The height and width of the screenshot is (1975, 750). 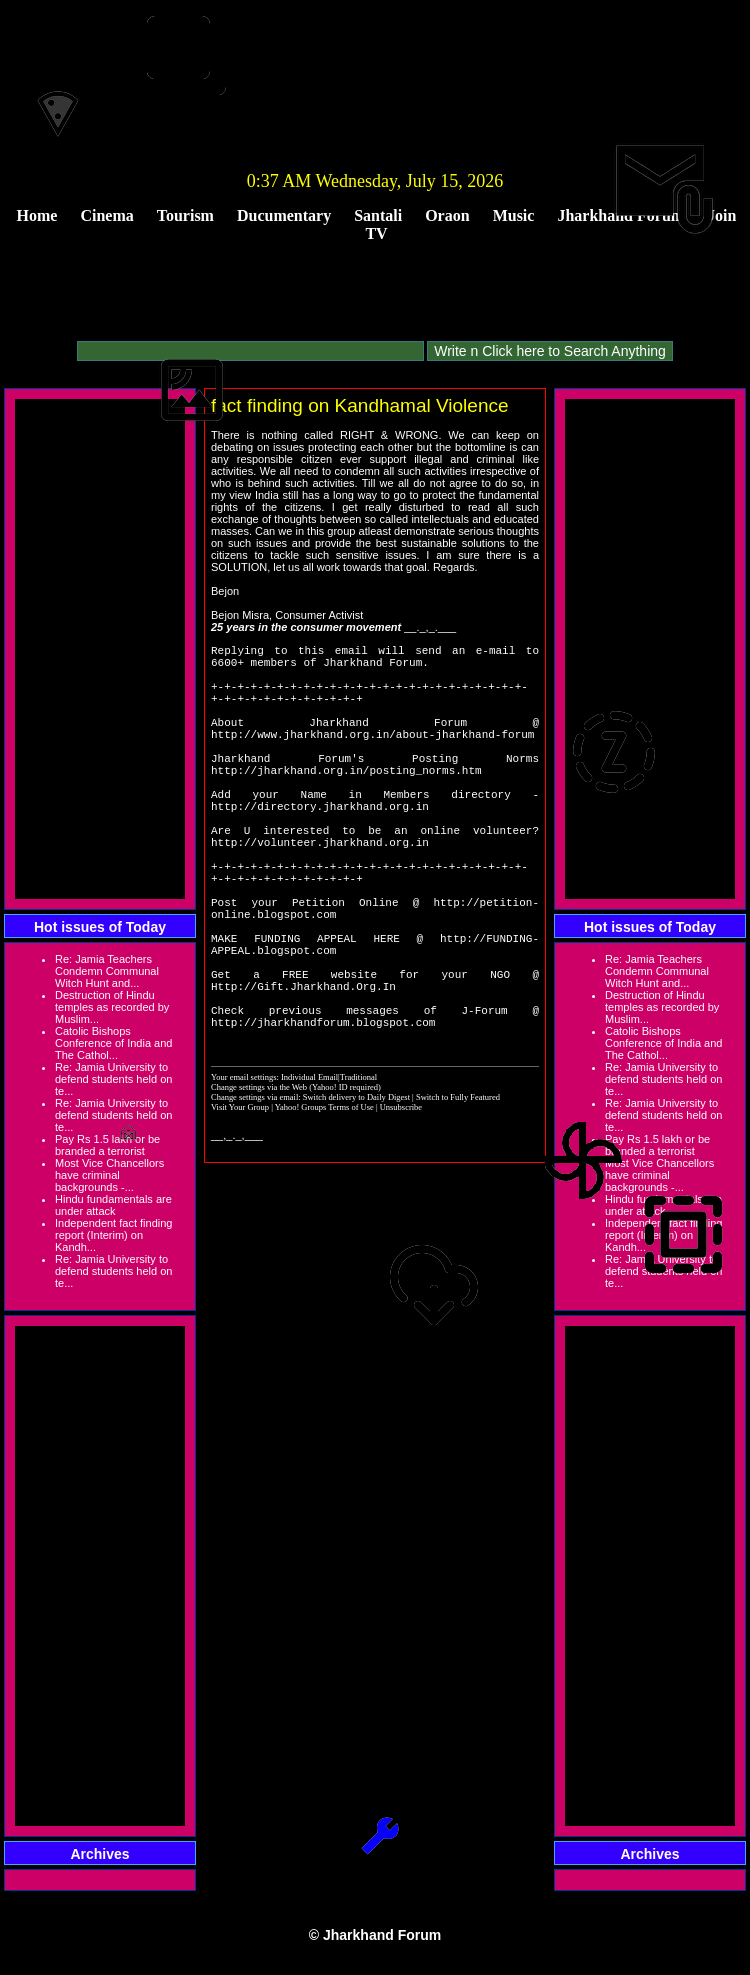 I want to click on attach a file to an email, so click(x=664, y=189).